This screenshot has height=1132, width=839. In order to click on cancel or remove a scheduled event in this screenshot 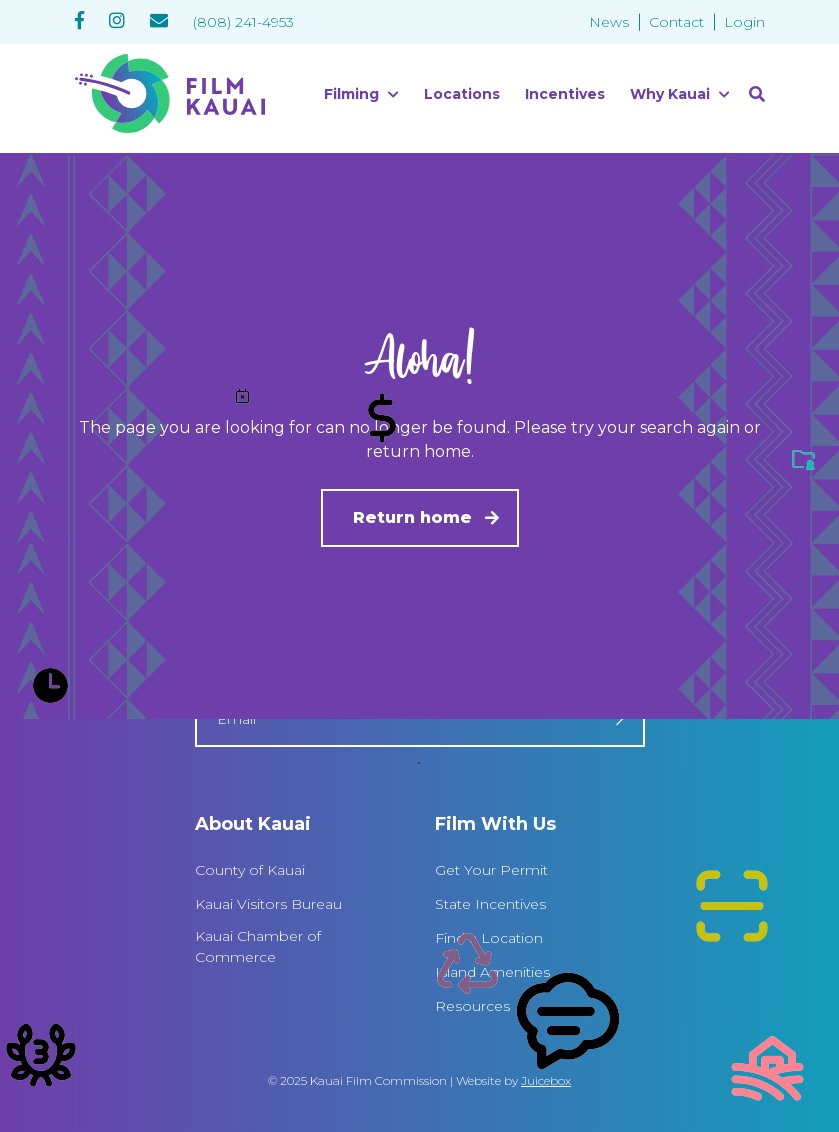, I will do `click(242, 396)`.